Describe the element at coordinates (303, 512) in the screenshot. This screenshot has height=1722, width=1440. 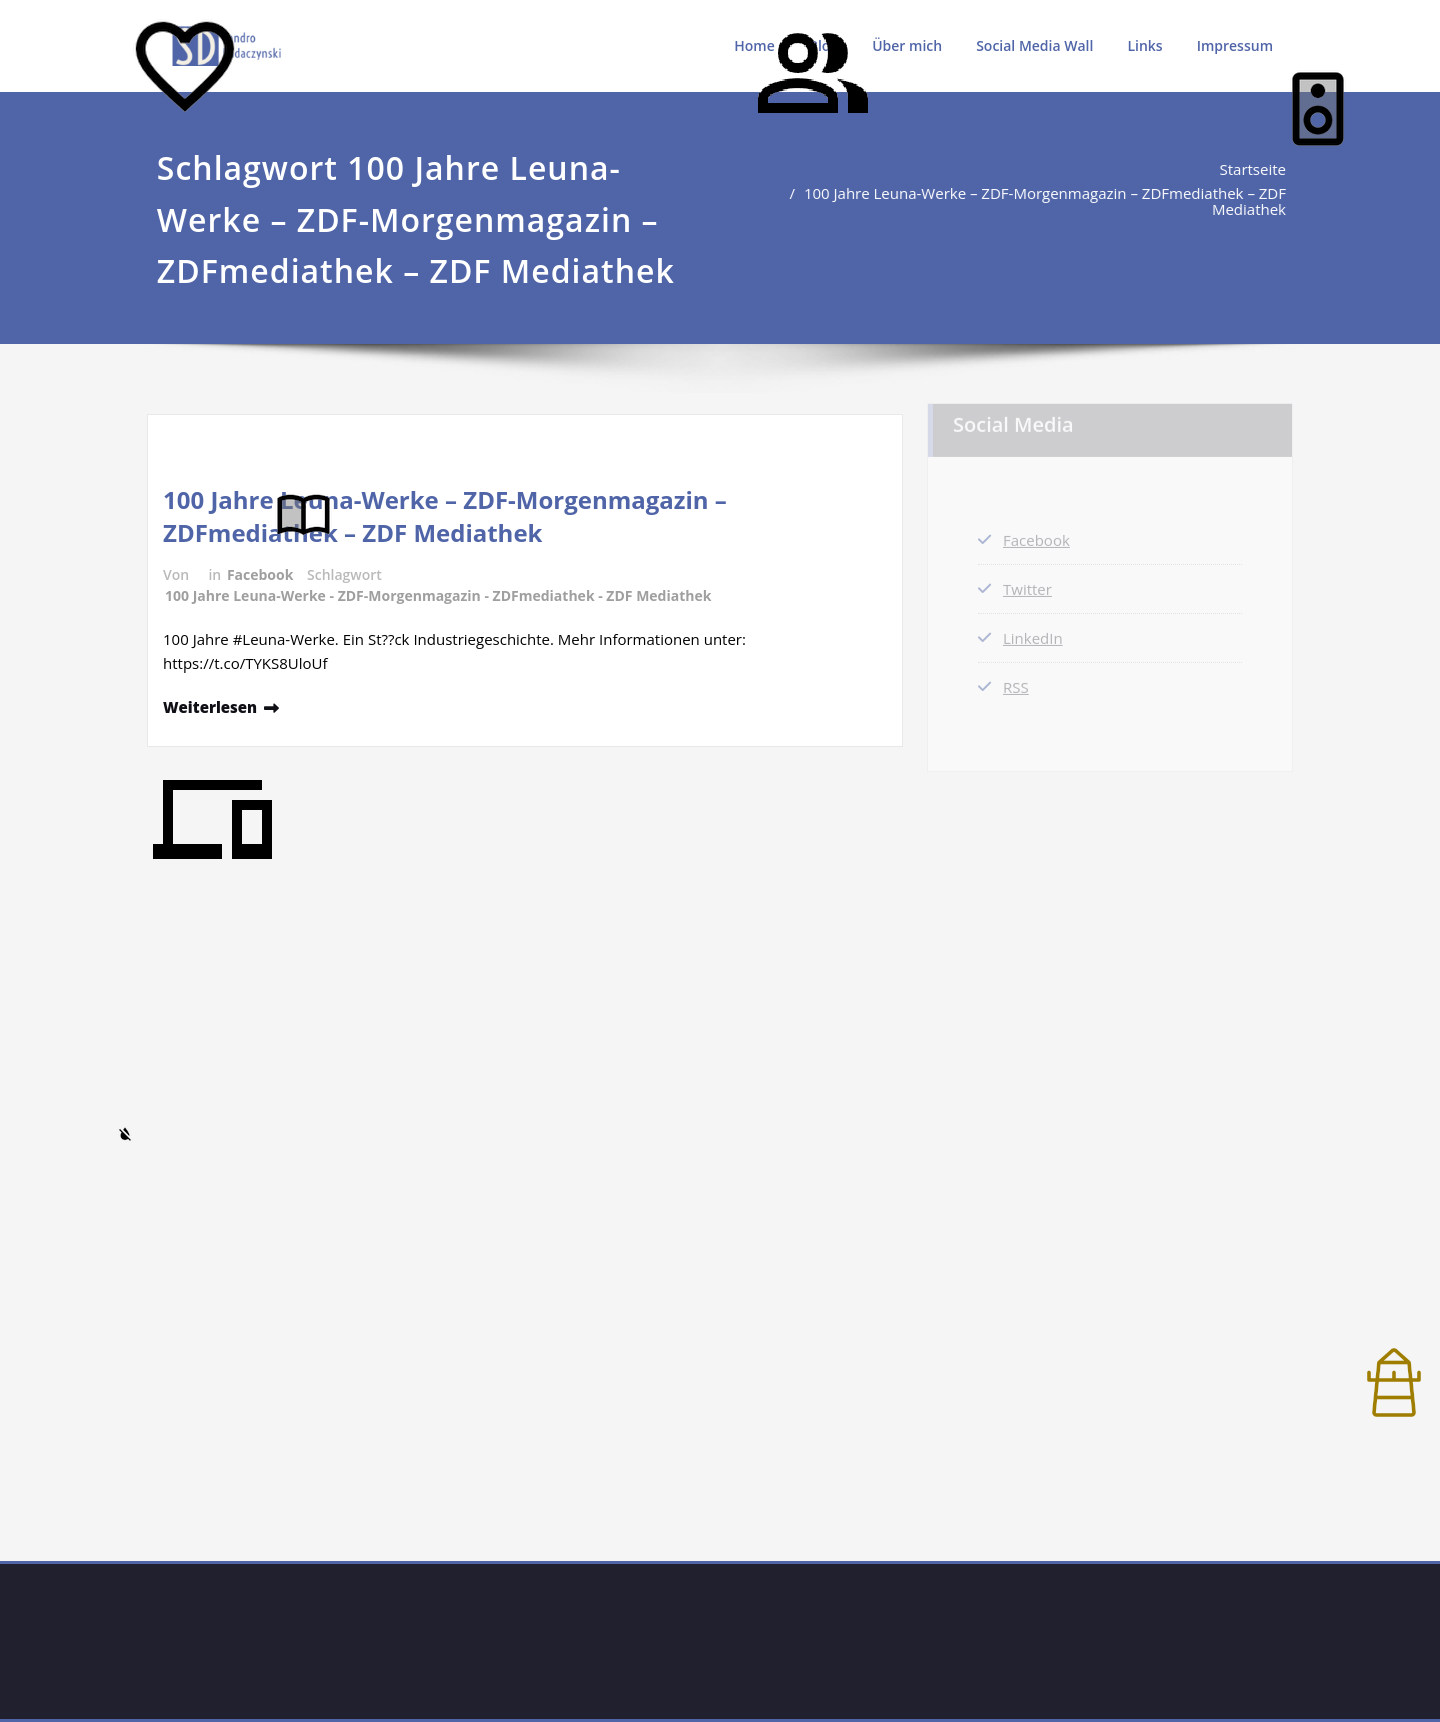
I see `import contacts from address book` at that location.